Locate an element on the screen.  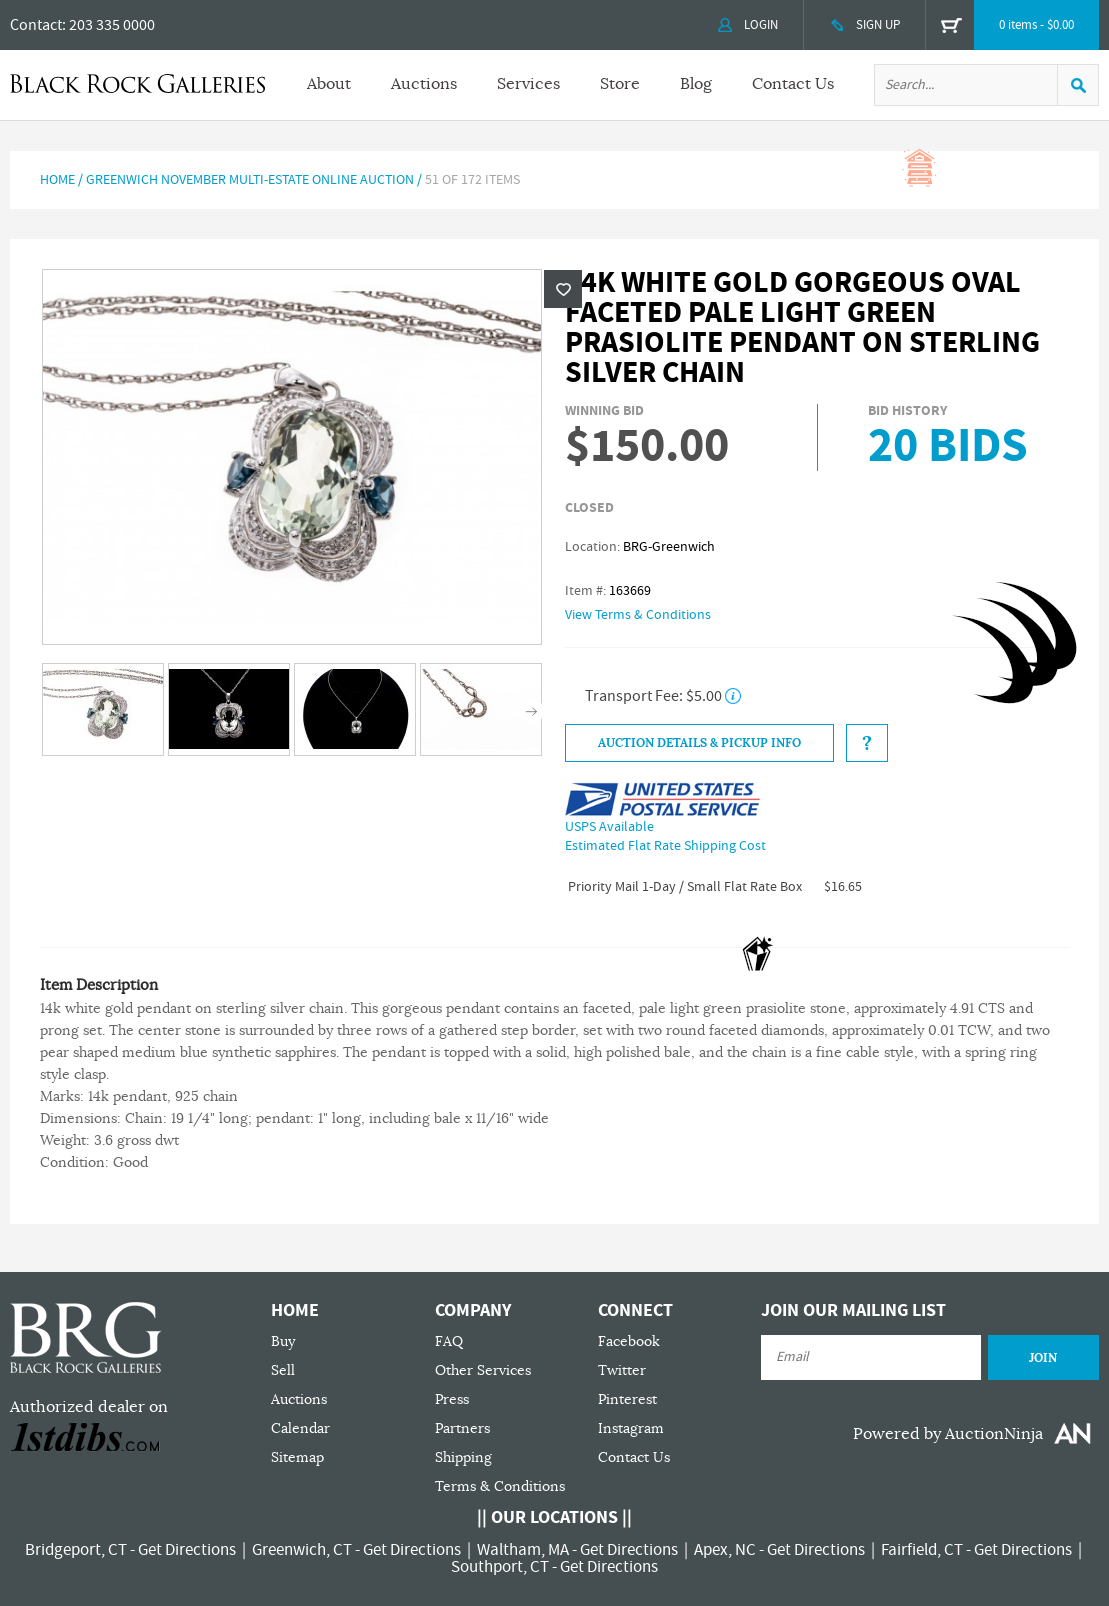
indicates a racing or competition game mode is located at coordinates (756, 953).